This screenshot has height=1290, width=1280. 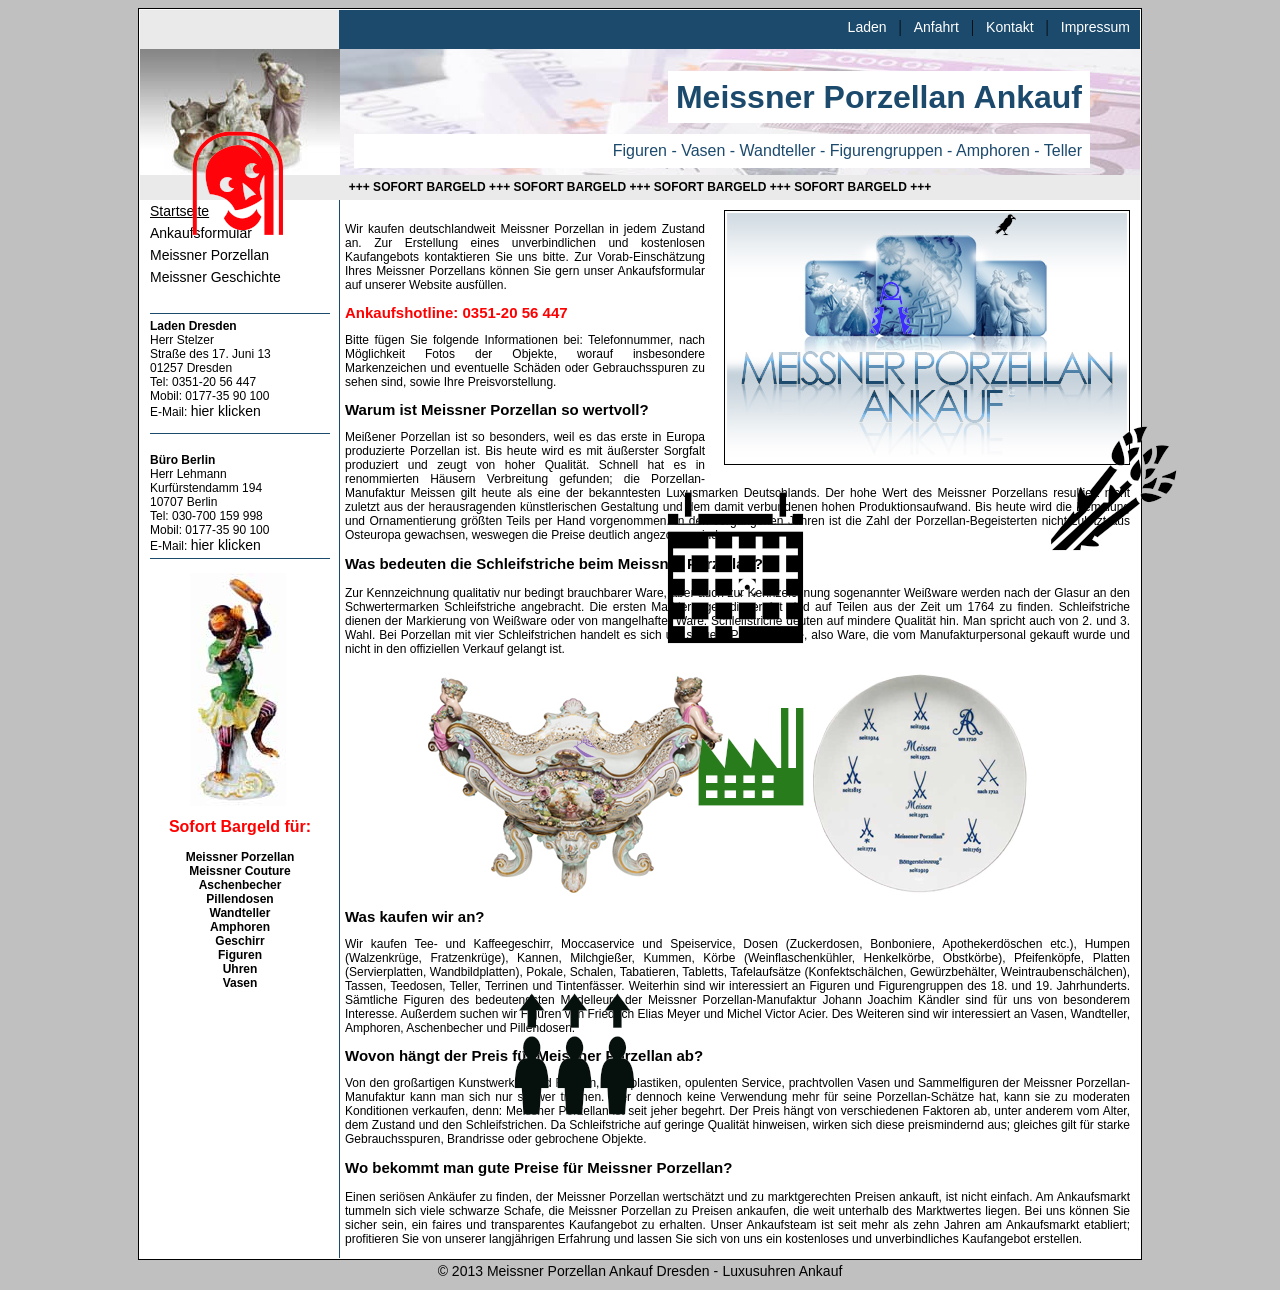 What do you see at coordinates (238, 183) in the screenshot?
I see `view collected specimens or curiosities` at bounding box center [238, 183].